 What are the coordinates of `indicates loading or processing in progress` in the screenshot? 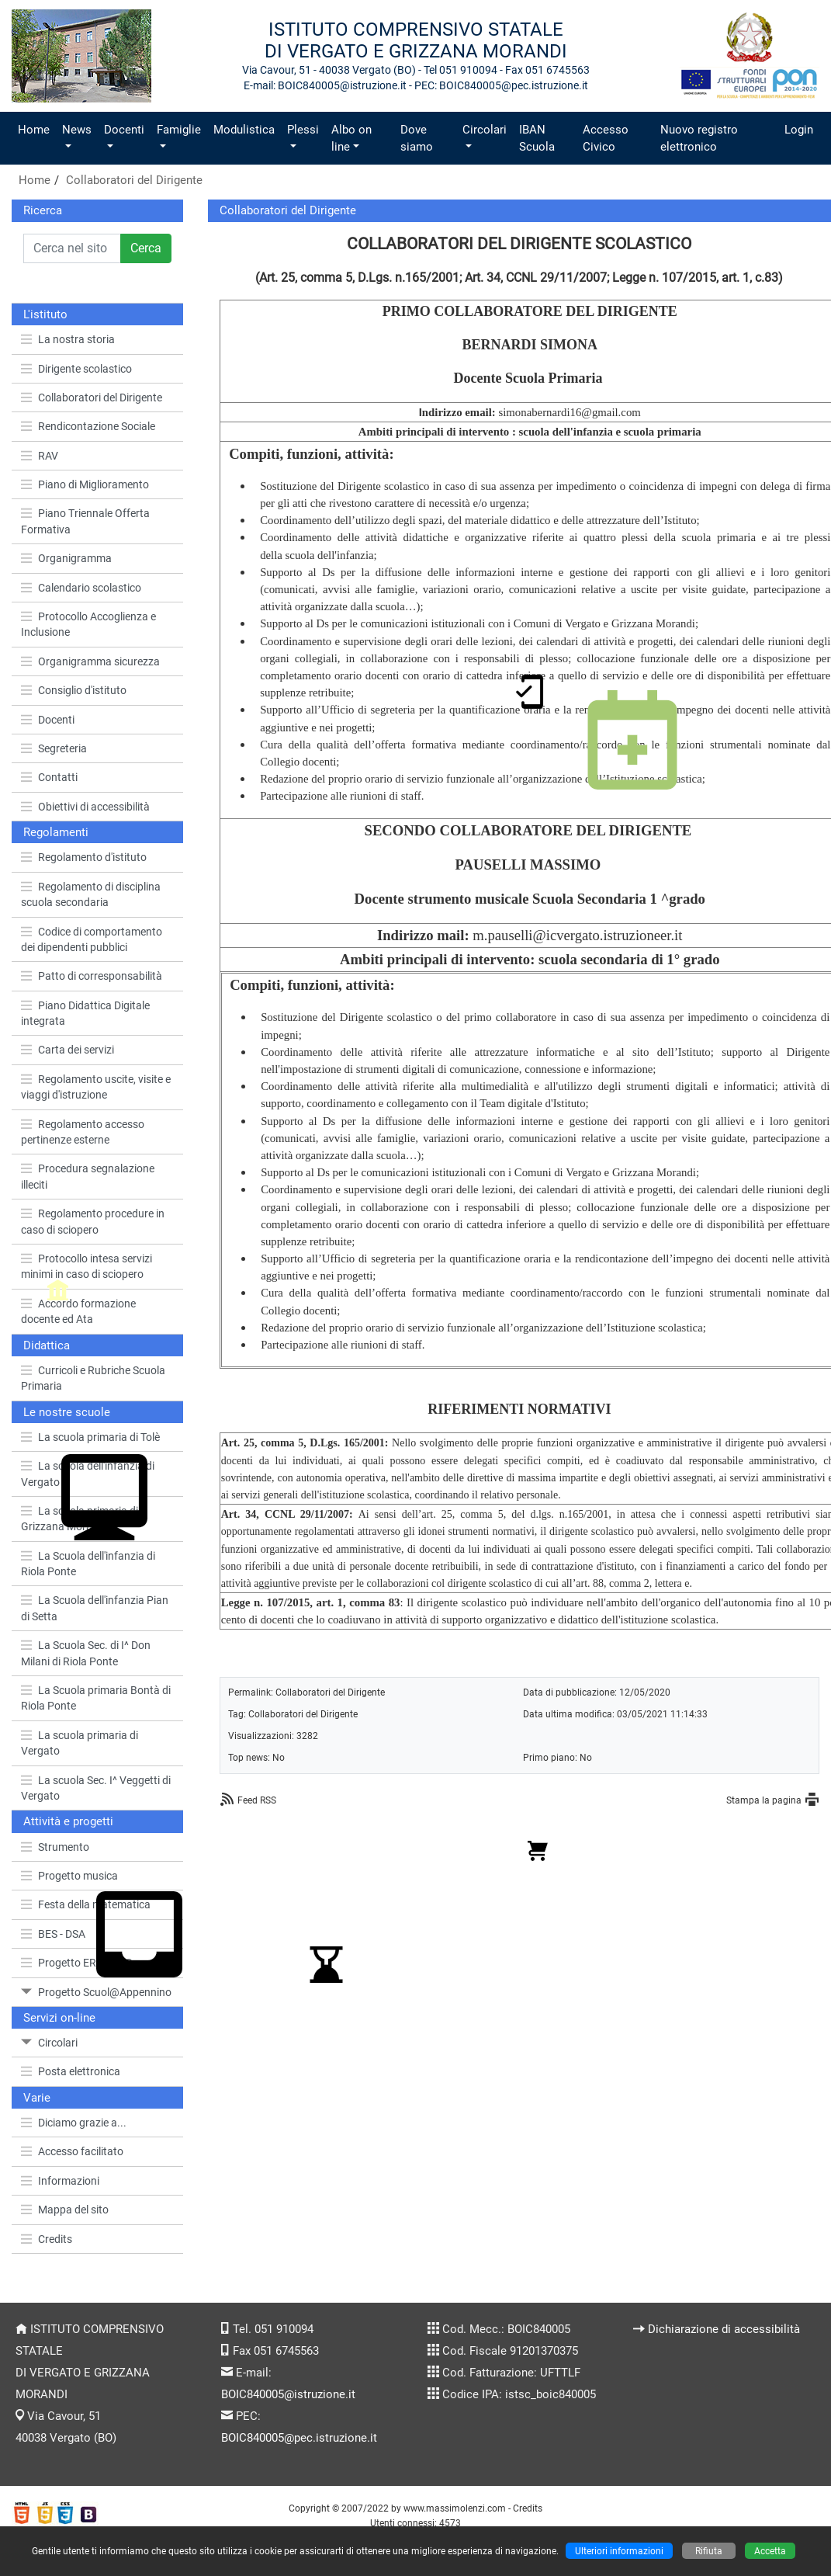 It's located at (326, 1964).